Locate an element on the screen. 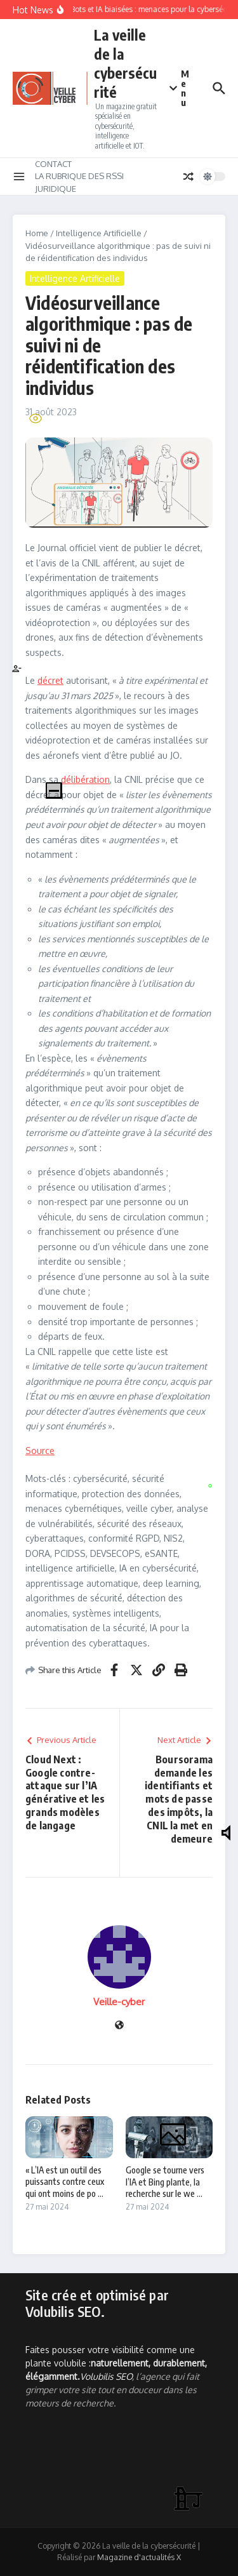 Image resolution: width=238 pixels, height=2576 pixels. view or preview content is located at coordinates (36, 418).